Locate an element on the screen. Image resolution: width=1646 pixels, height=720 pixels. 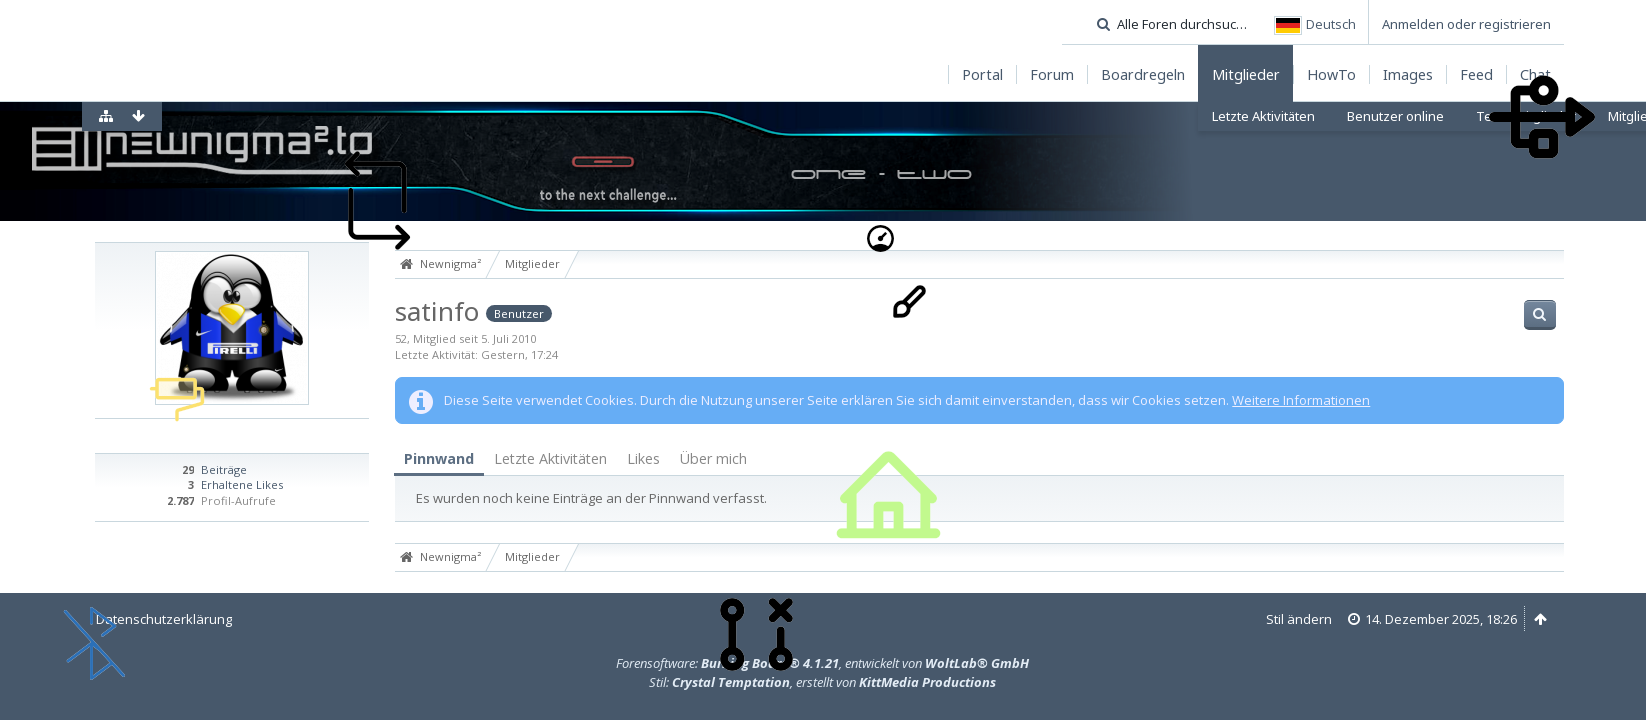
a closed or rejected pull request is located at coordinates (756, 634).